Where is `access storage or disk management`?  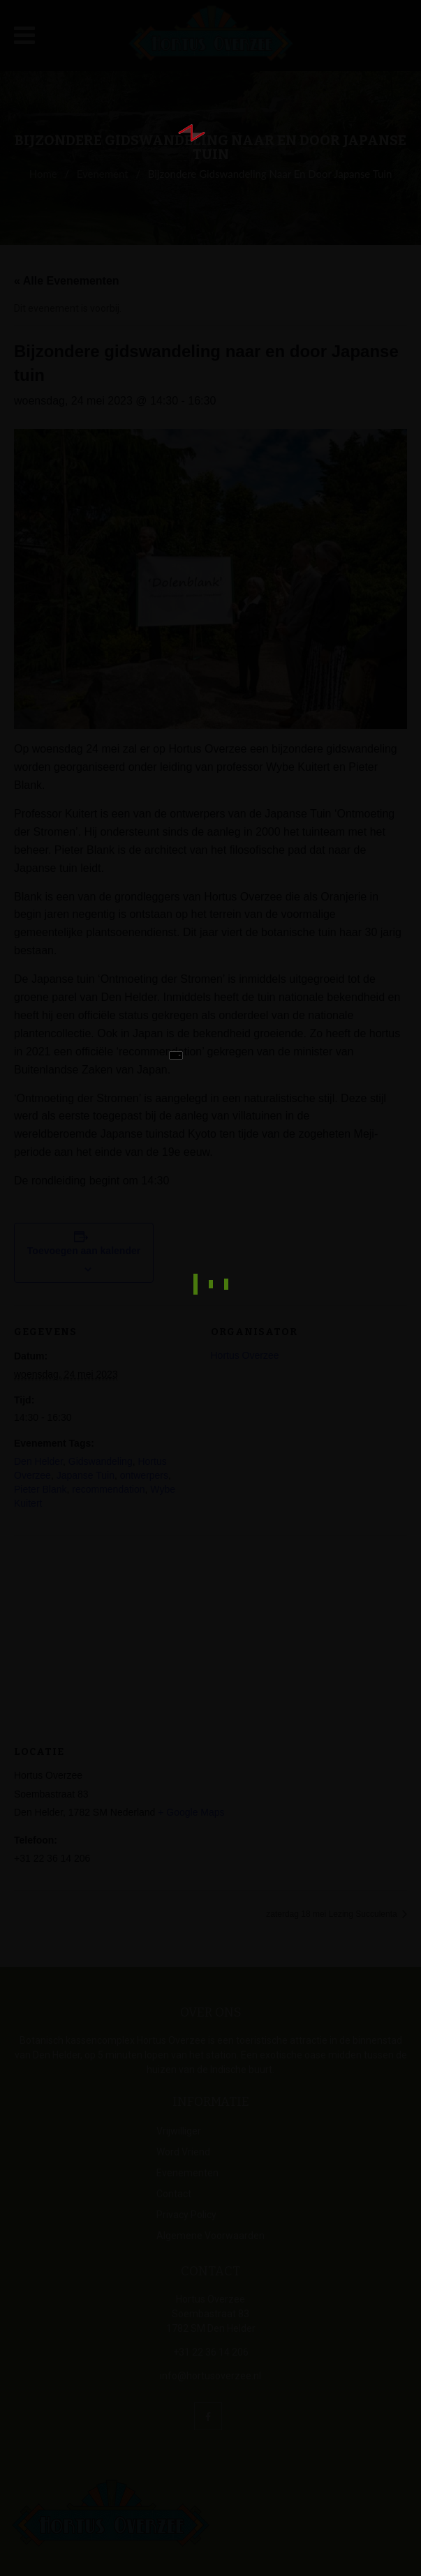
access storage or disk management is located at coordinates (176, 1055).